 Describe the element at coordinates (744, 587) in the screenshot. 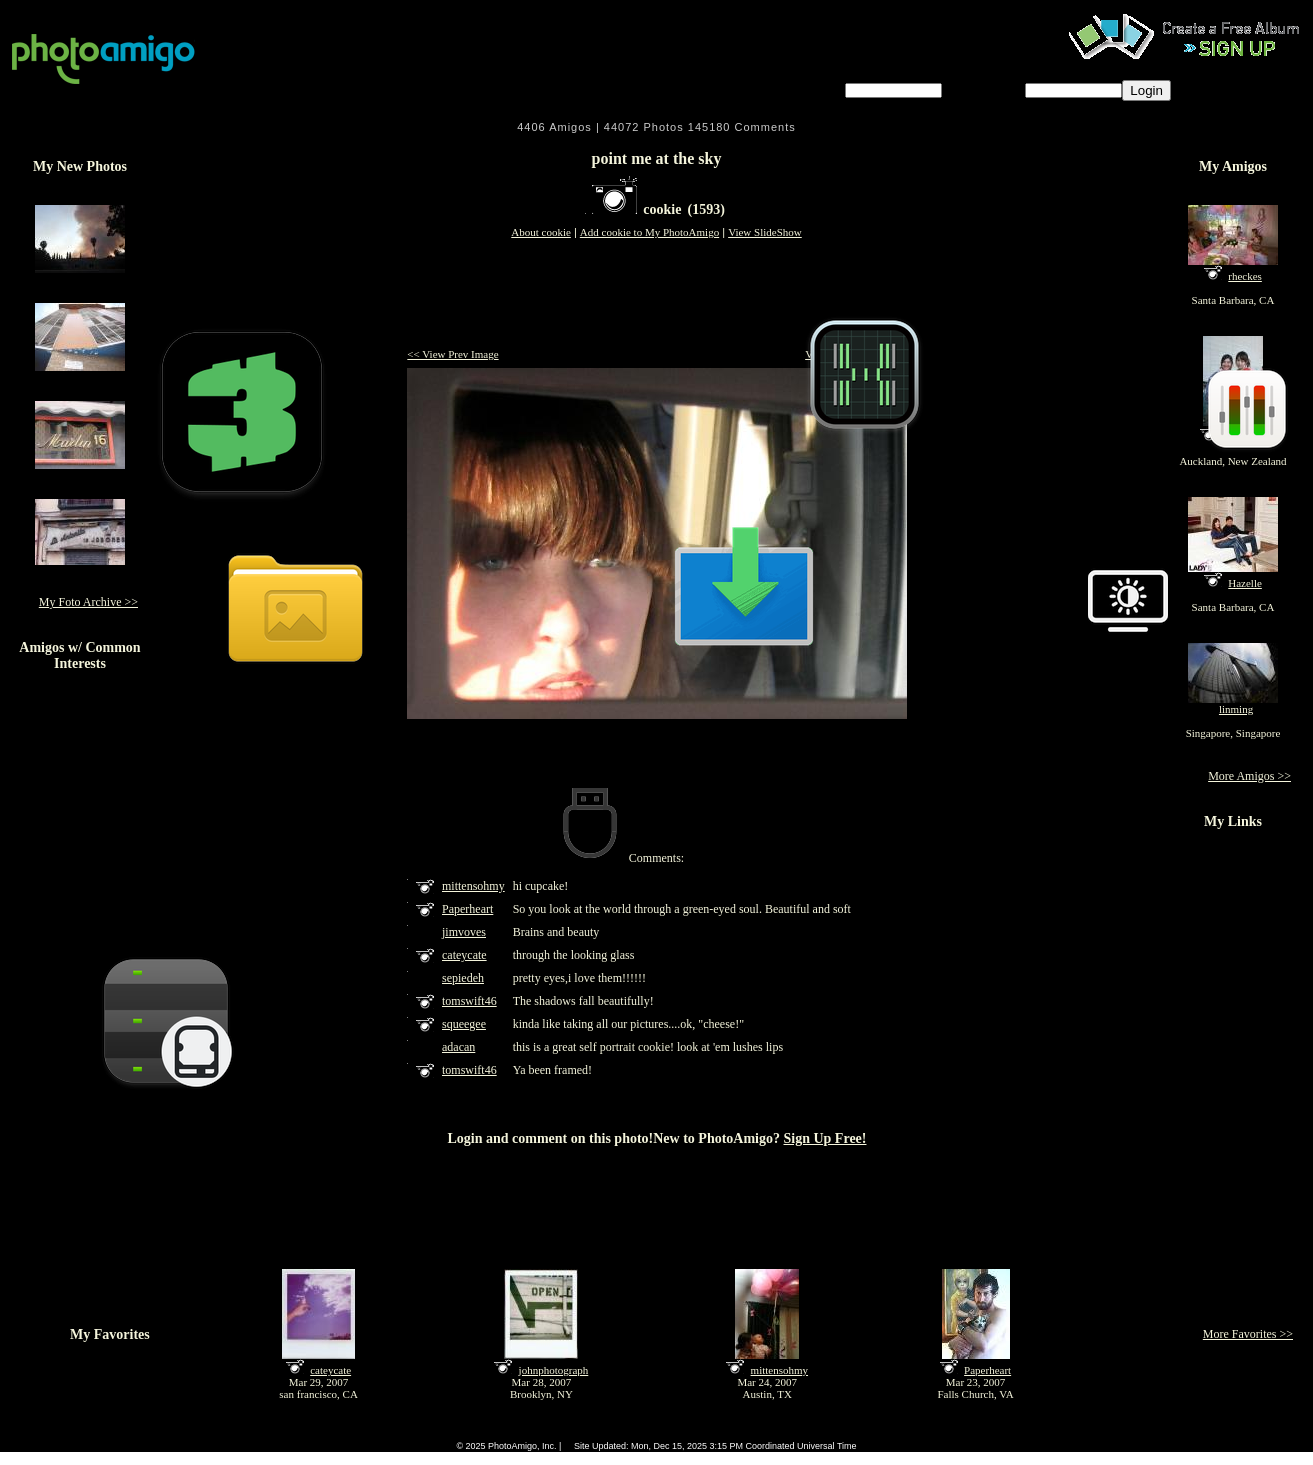

I see `download or install a software package` at that location.